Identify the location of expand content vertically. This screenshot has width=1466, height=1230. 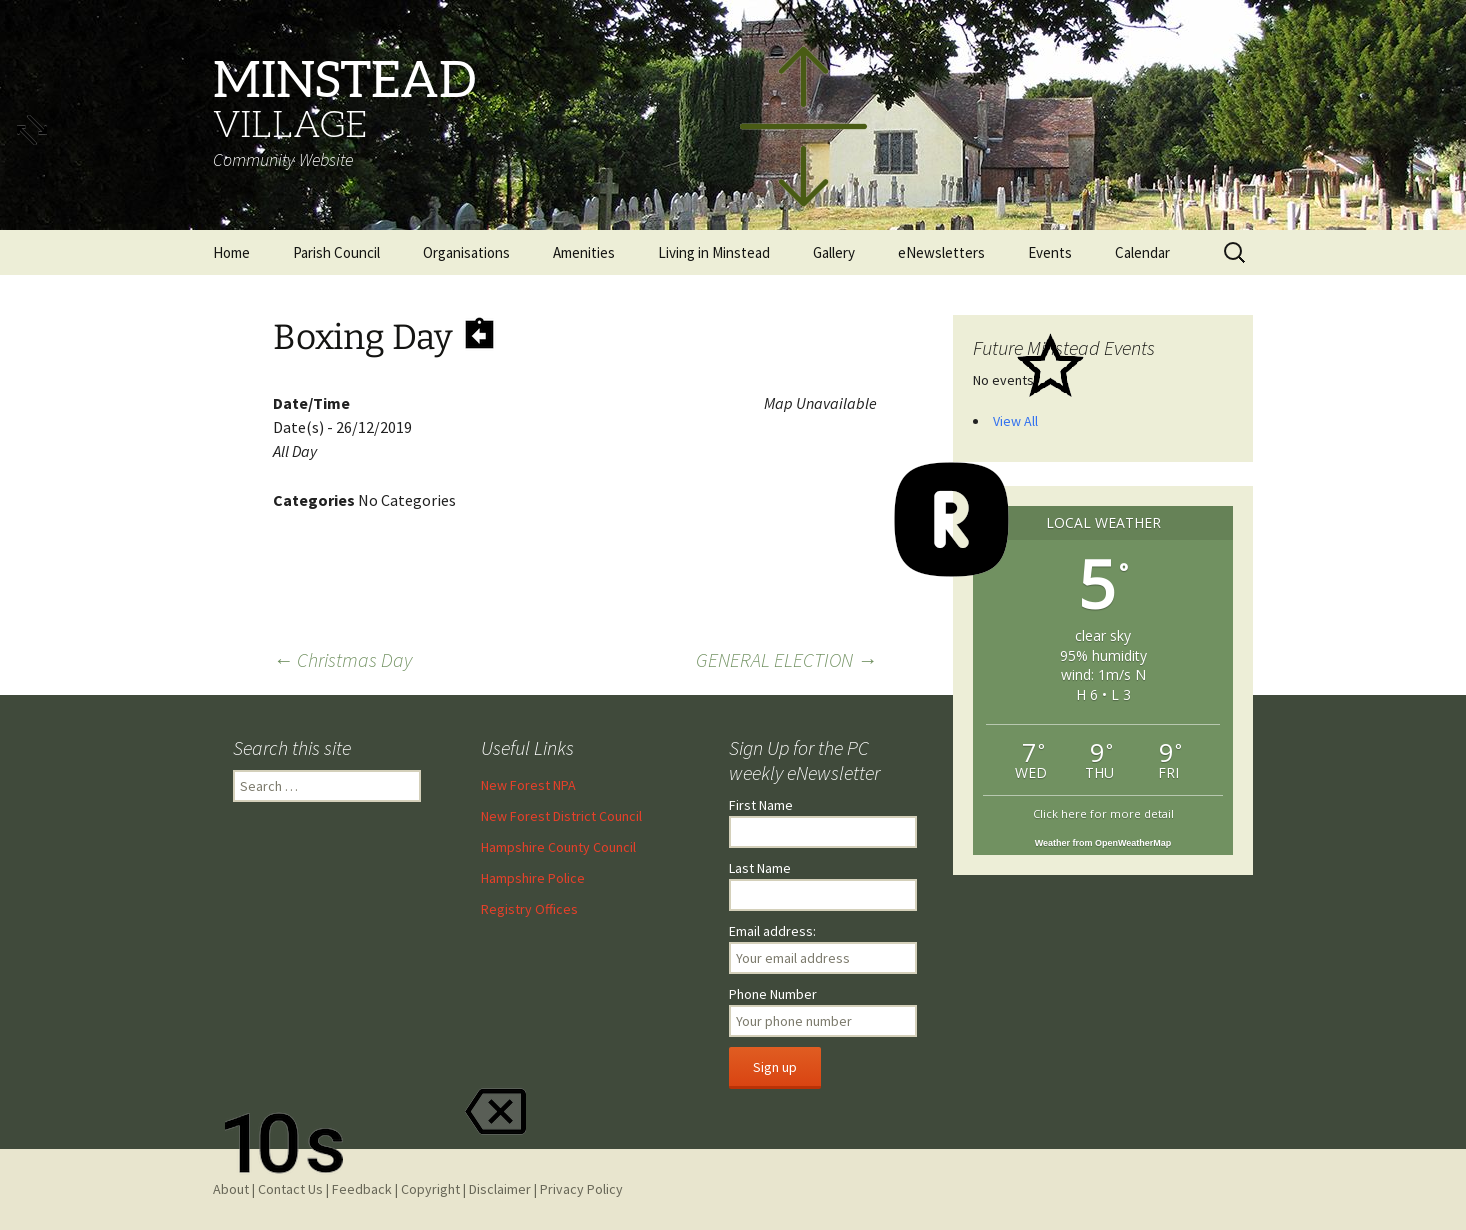
(803, 126).